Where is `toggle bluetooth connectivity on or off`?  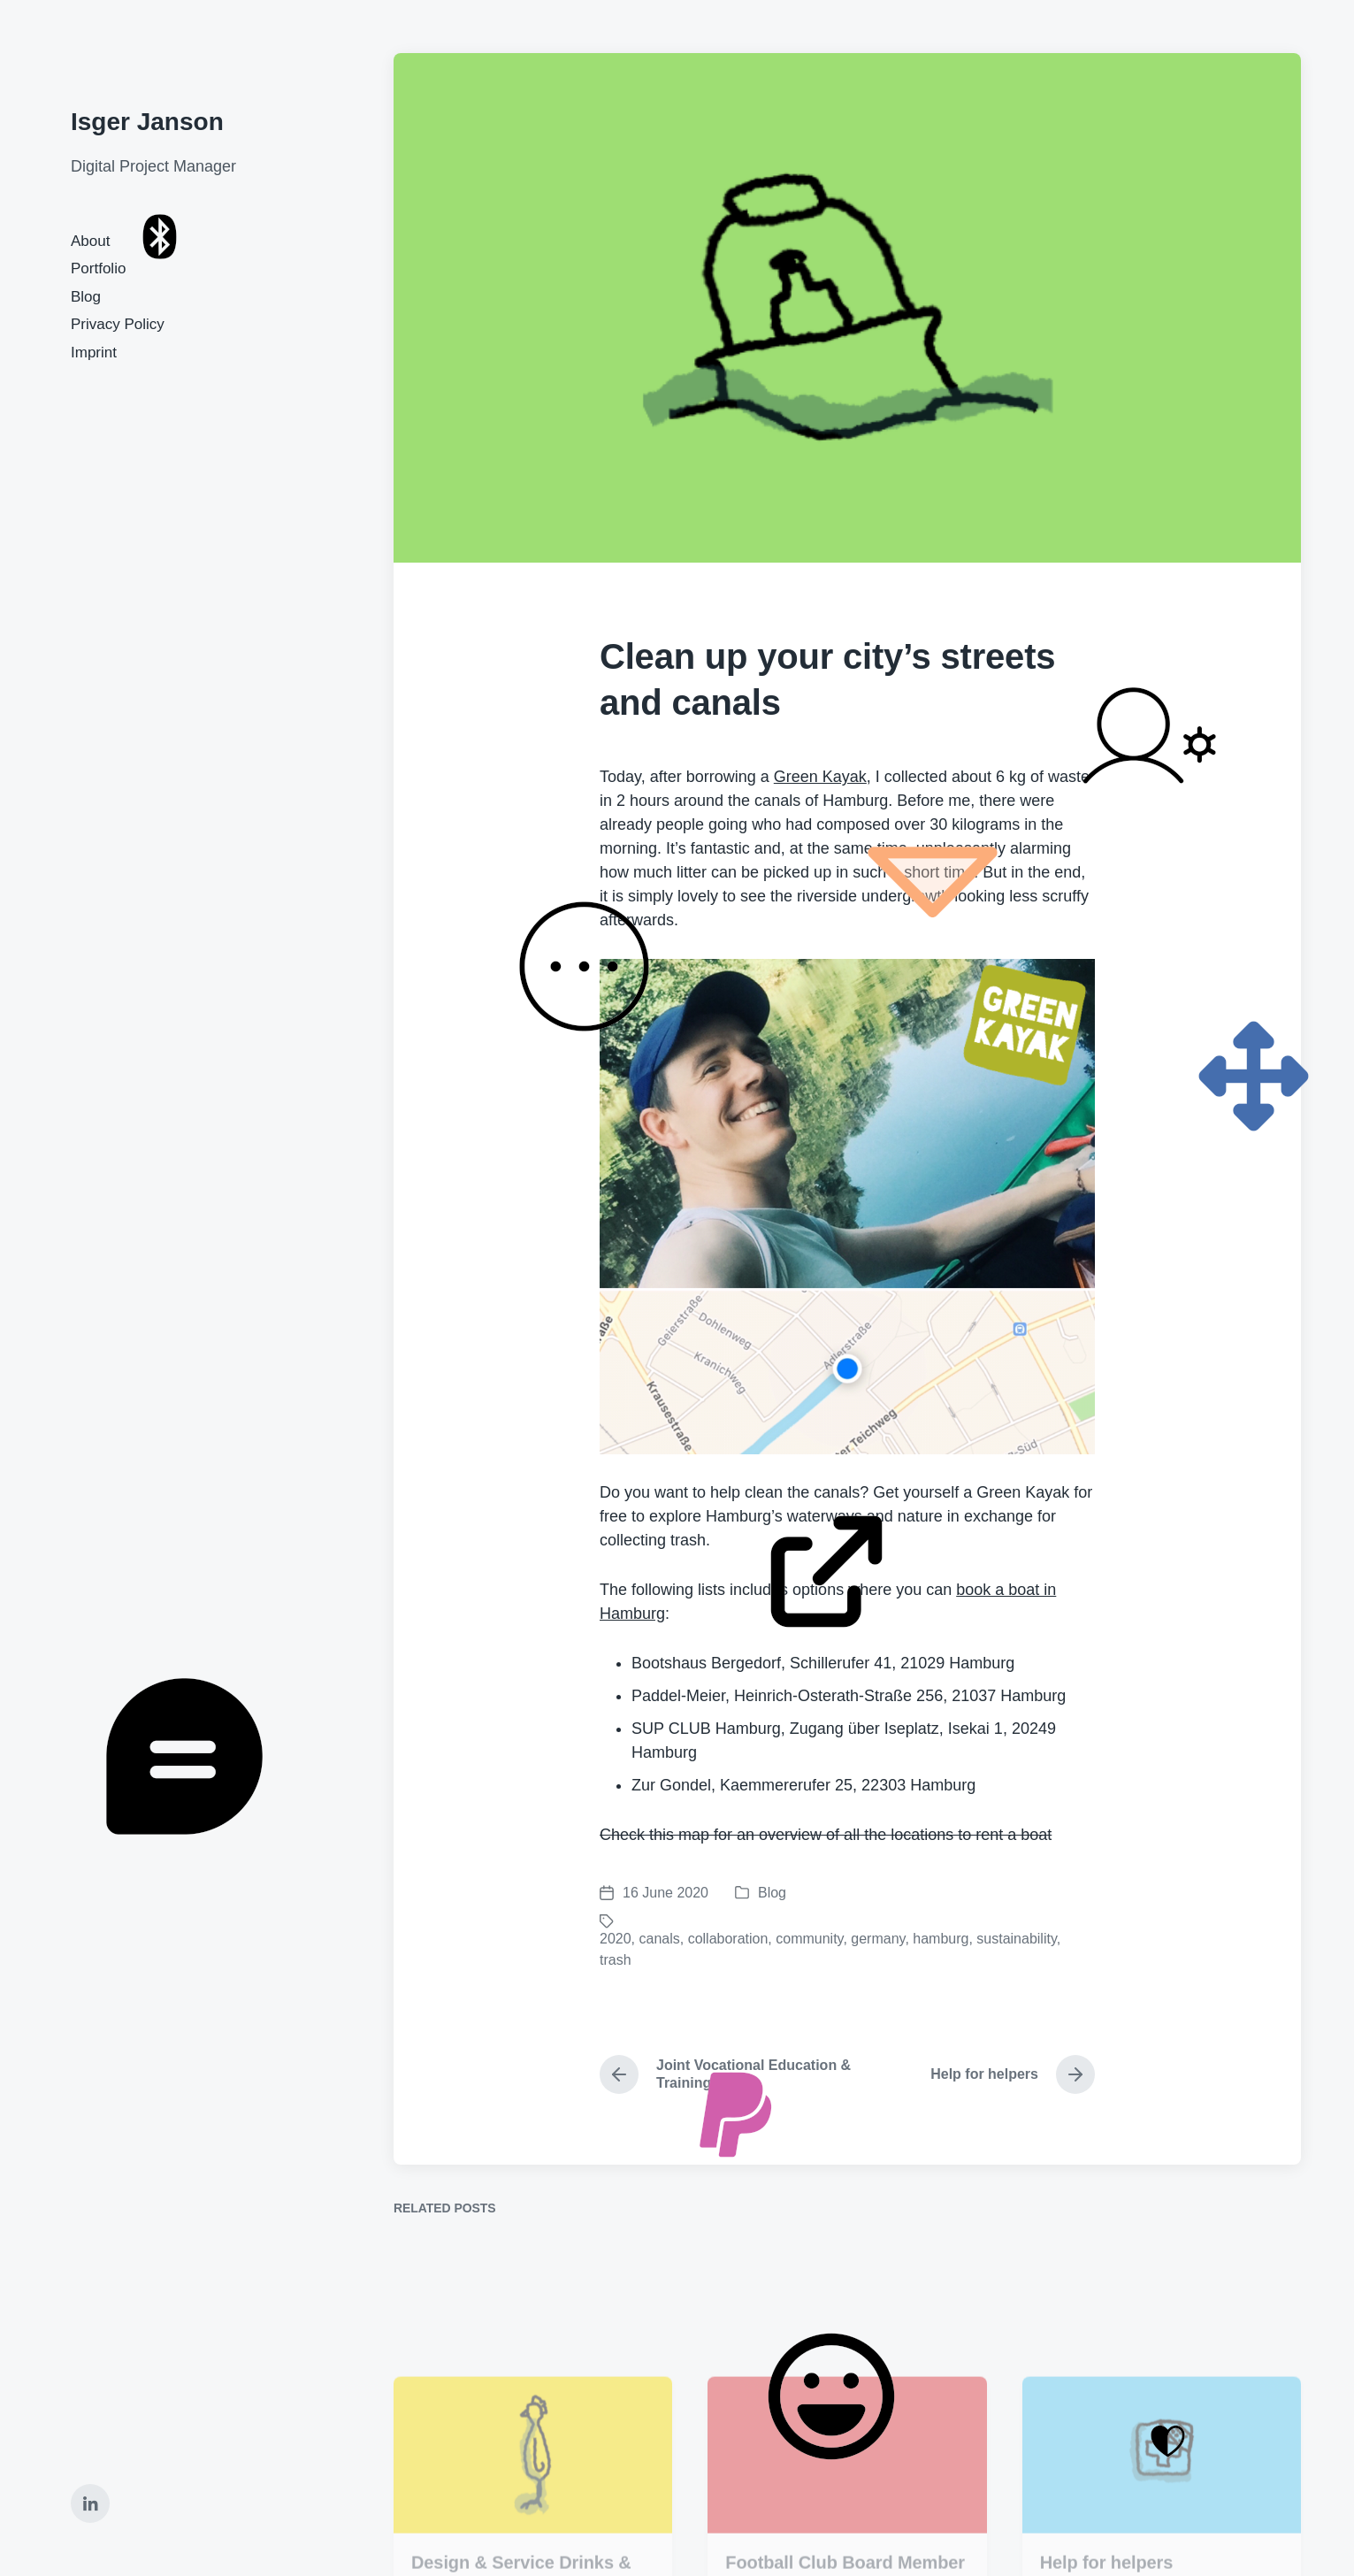
toggle bluetooth connectivity on or off is located at coordinates (159, 236).